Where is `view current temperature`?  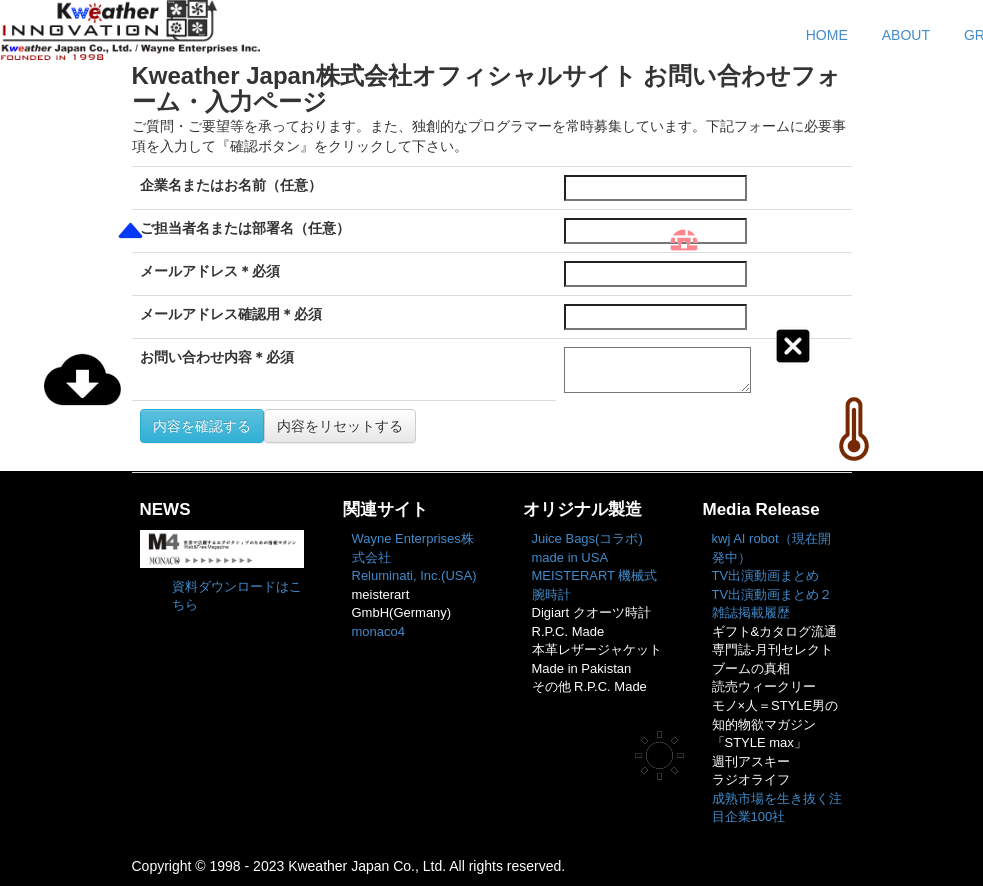
view current temperature is located at coordinates (854, 429).